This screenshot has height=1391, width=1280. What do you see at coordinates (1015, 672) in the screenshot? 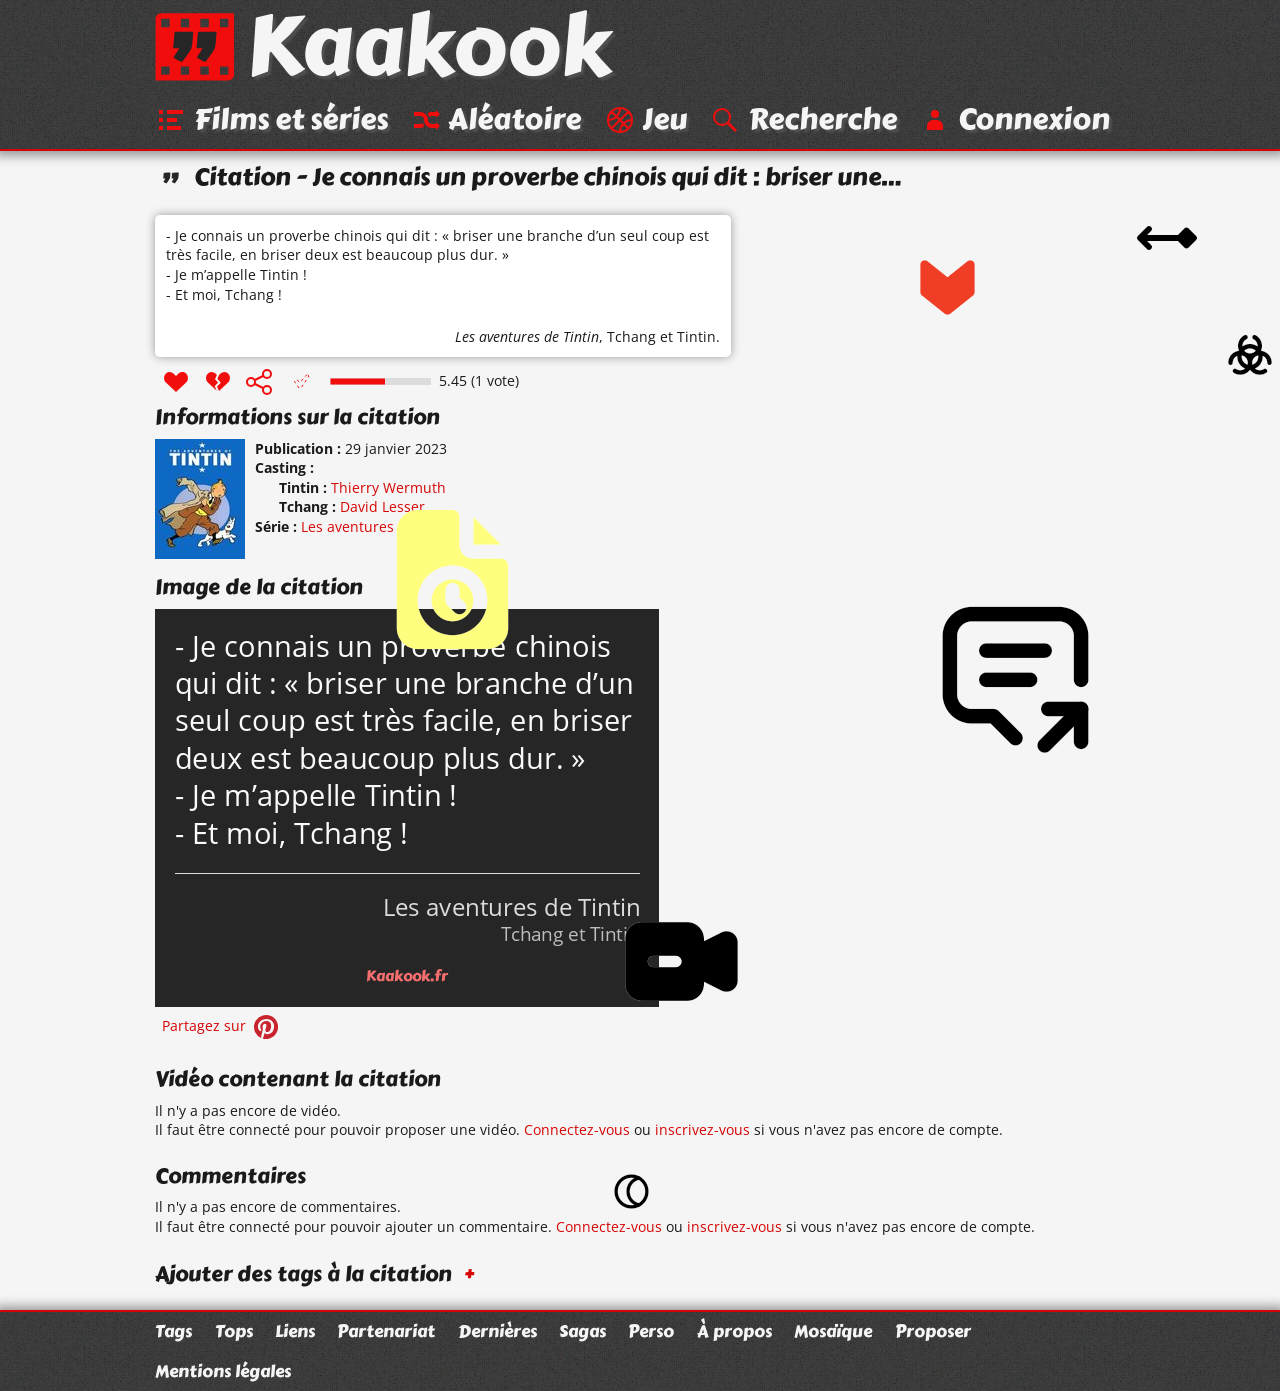
I see `share a message or conversation` at bounding box center [1015, 672].